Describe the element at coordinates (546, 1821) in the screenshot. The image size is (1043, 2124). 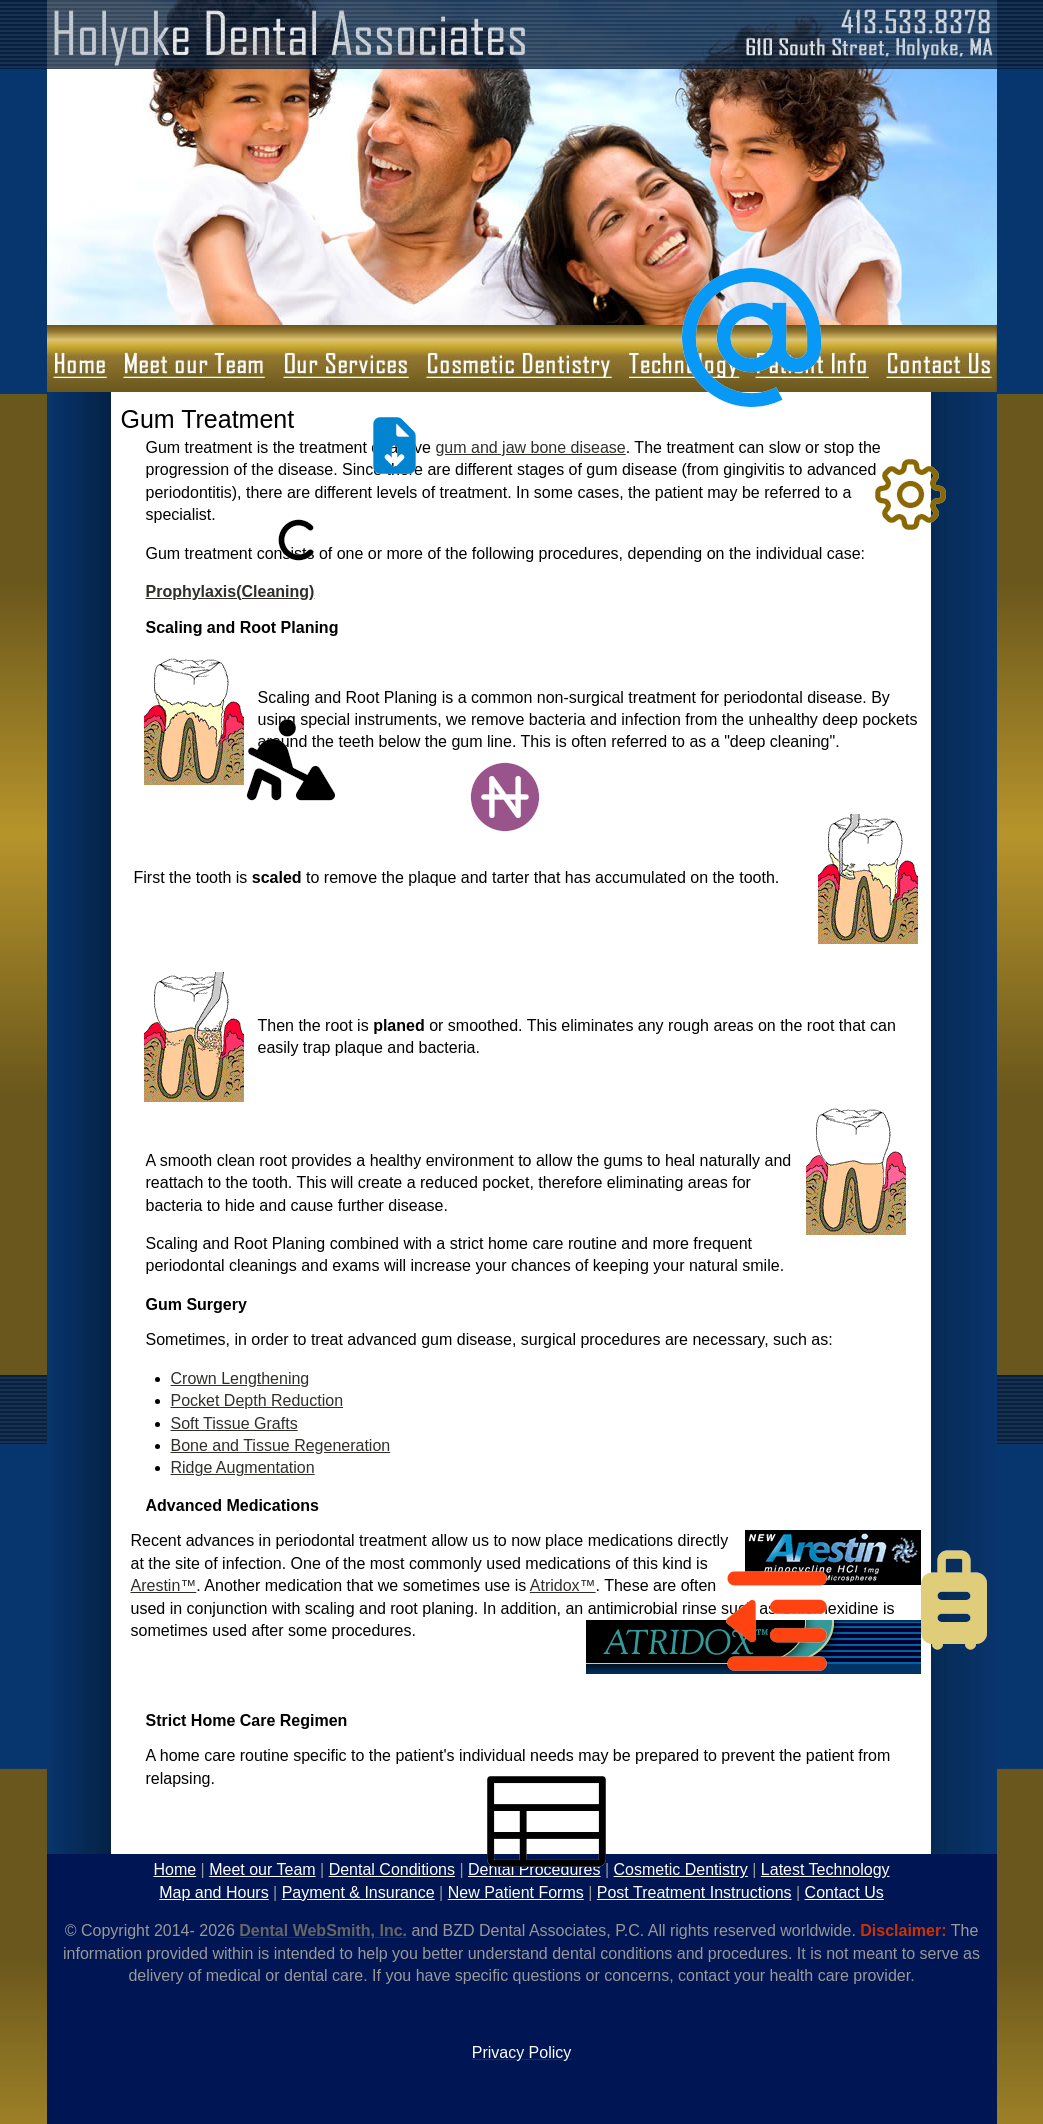
I see `view data in table format` at that location.